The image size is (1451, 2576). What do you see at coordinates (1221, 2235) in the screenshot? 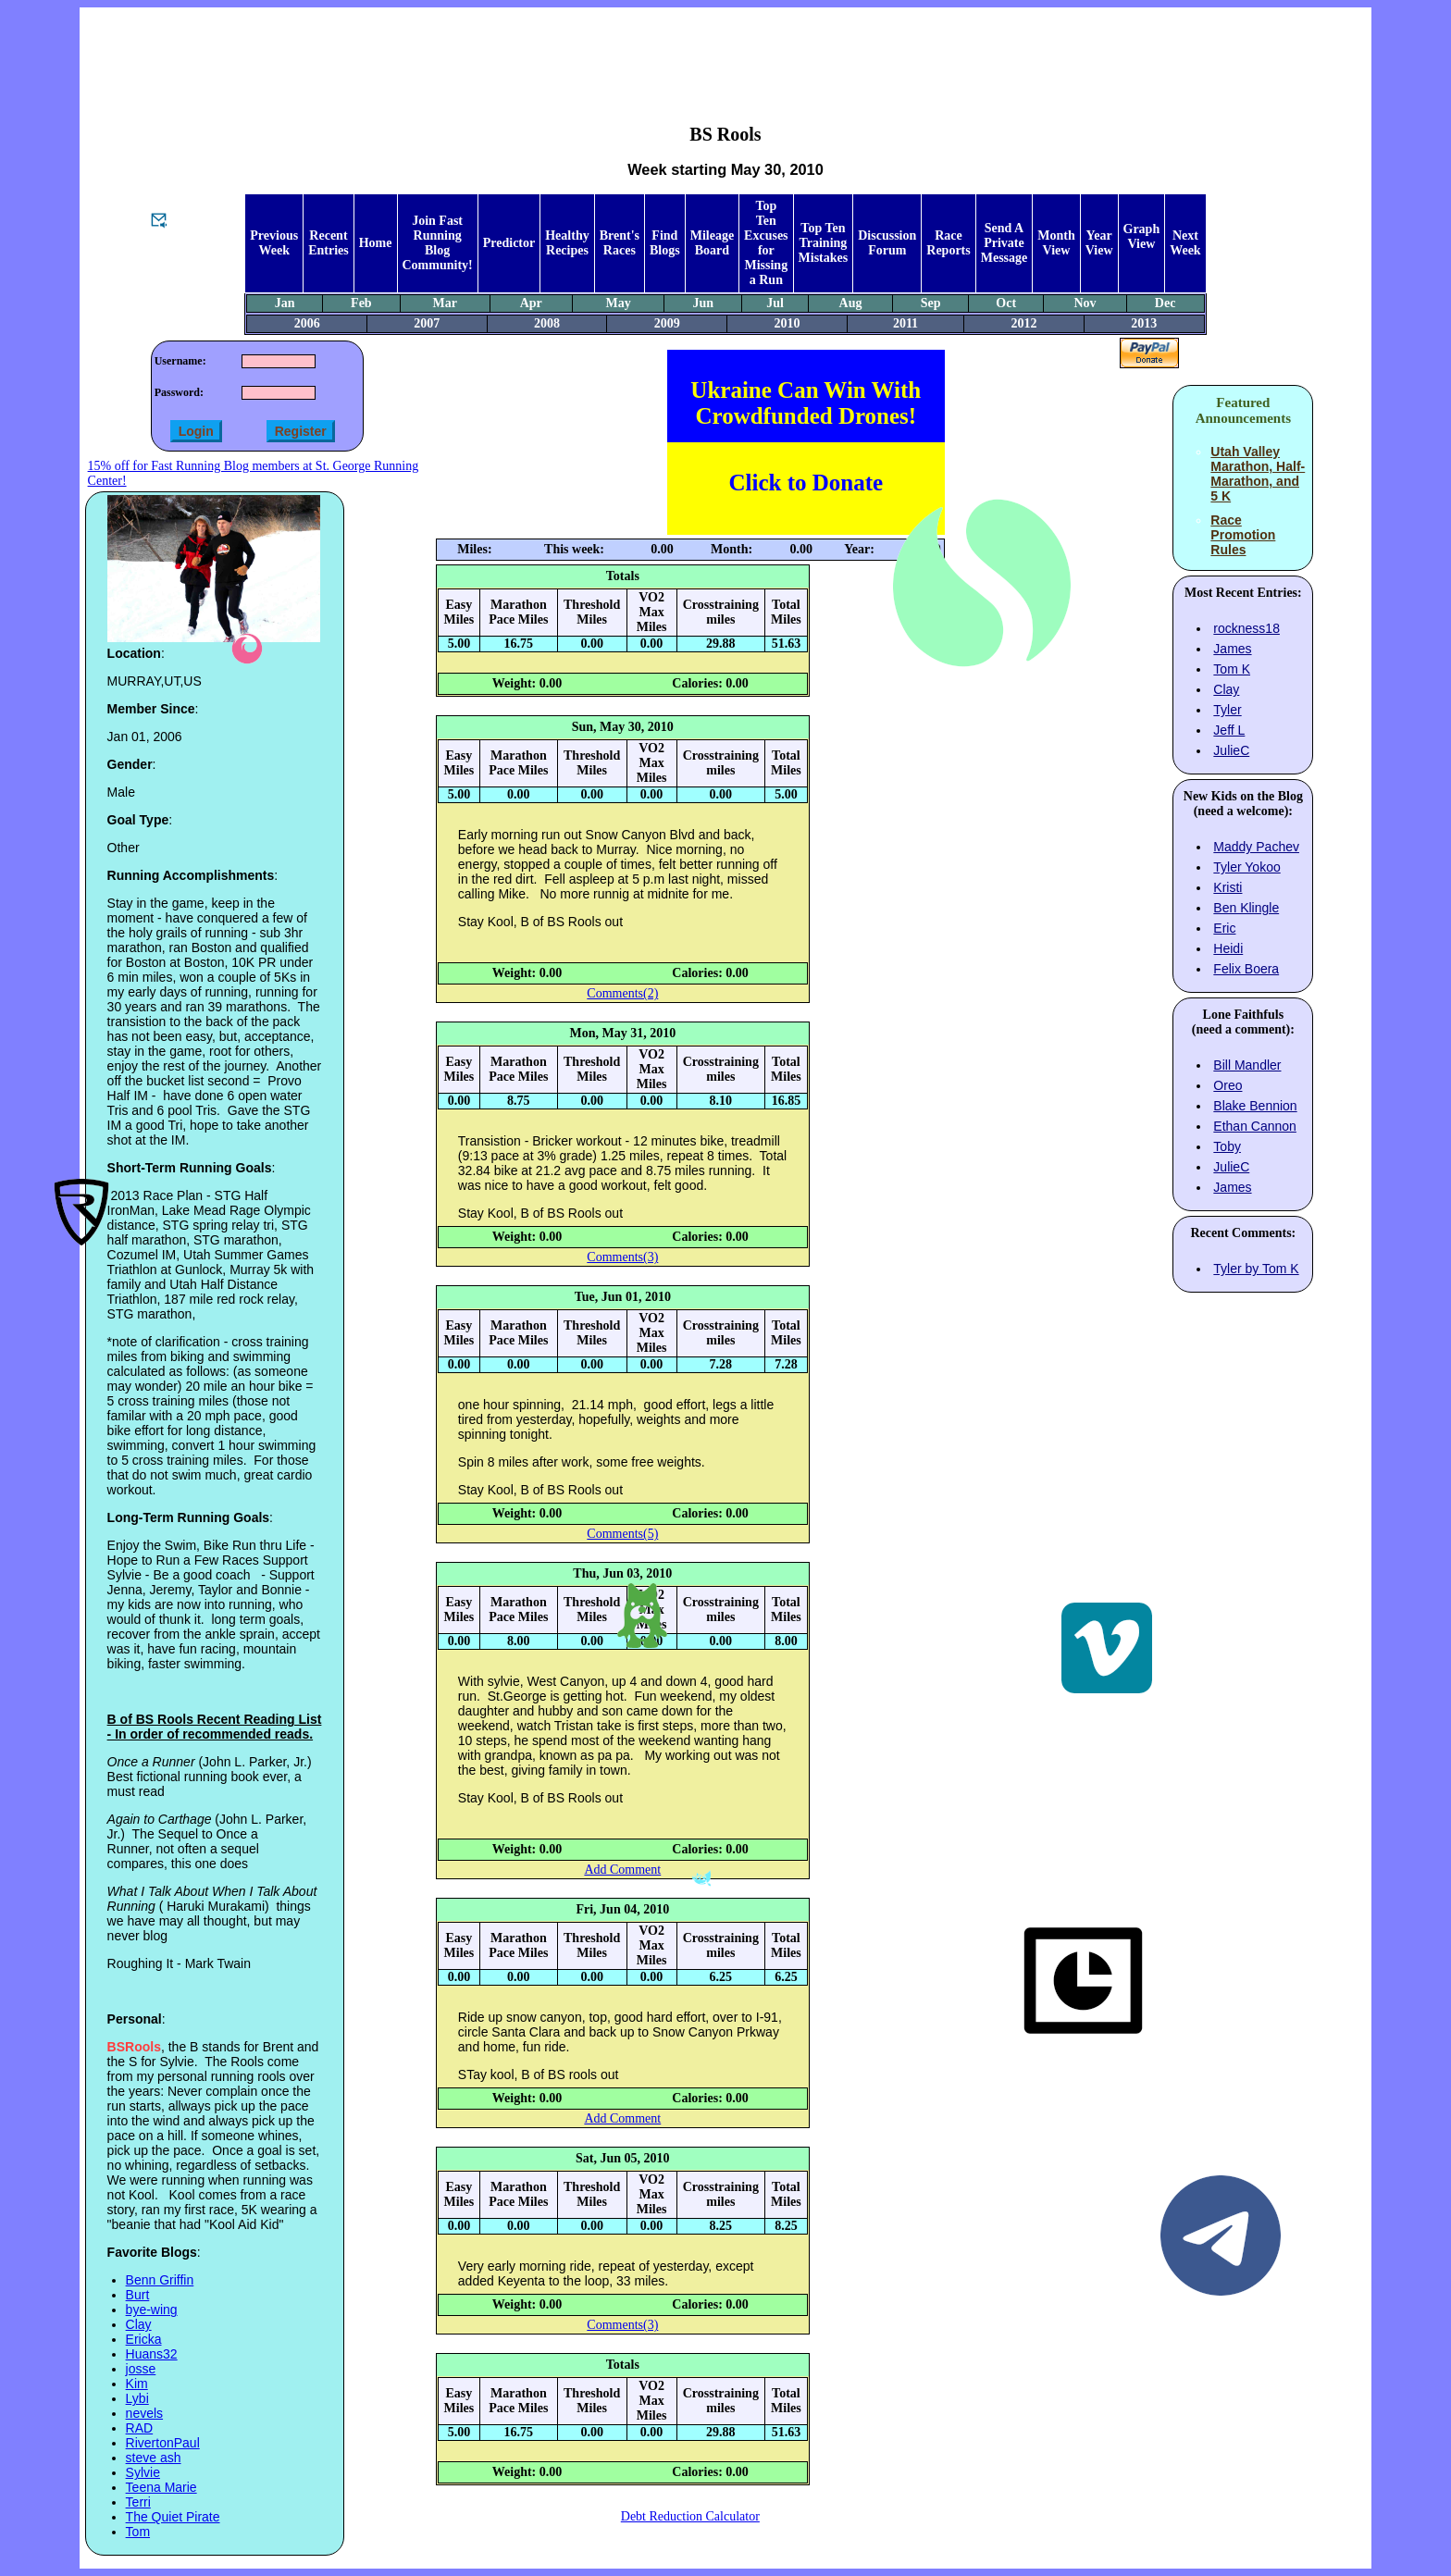
I see `open Telegram messaging app` at bounding box center [1221, 2235].